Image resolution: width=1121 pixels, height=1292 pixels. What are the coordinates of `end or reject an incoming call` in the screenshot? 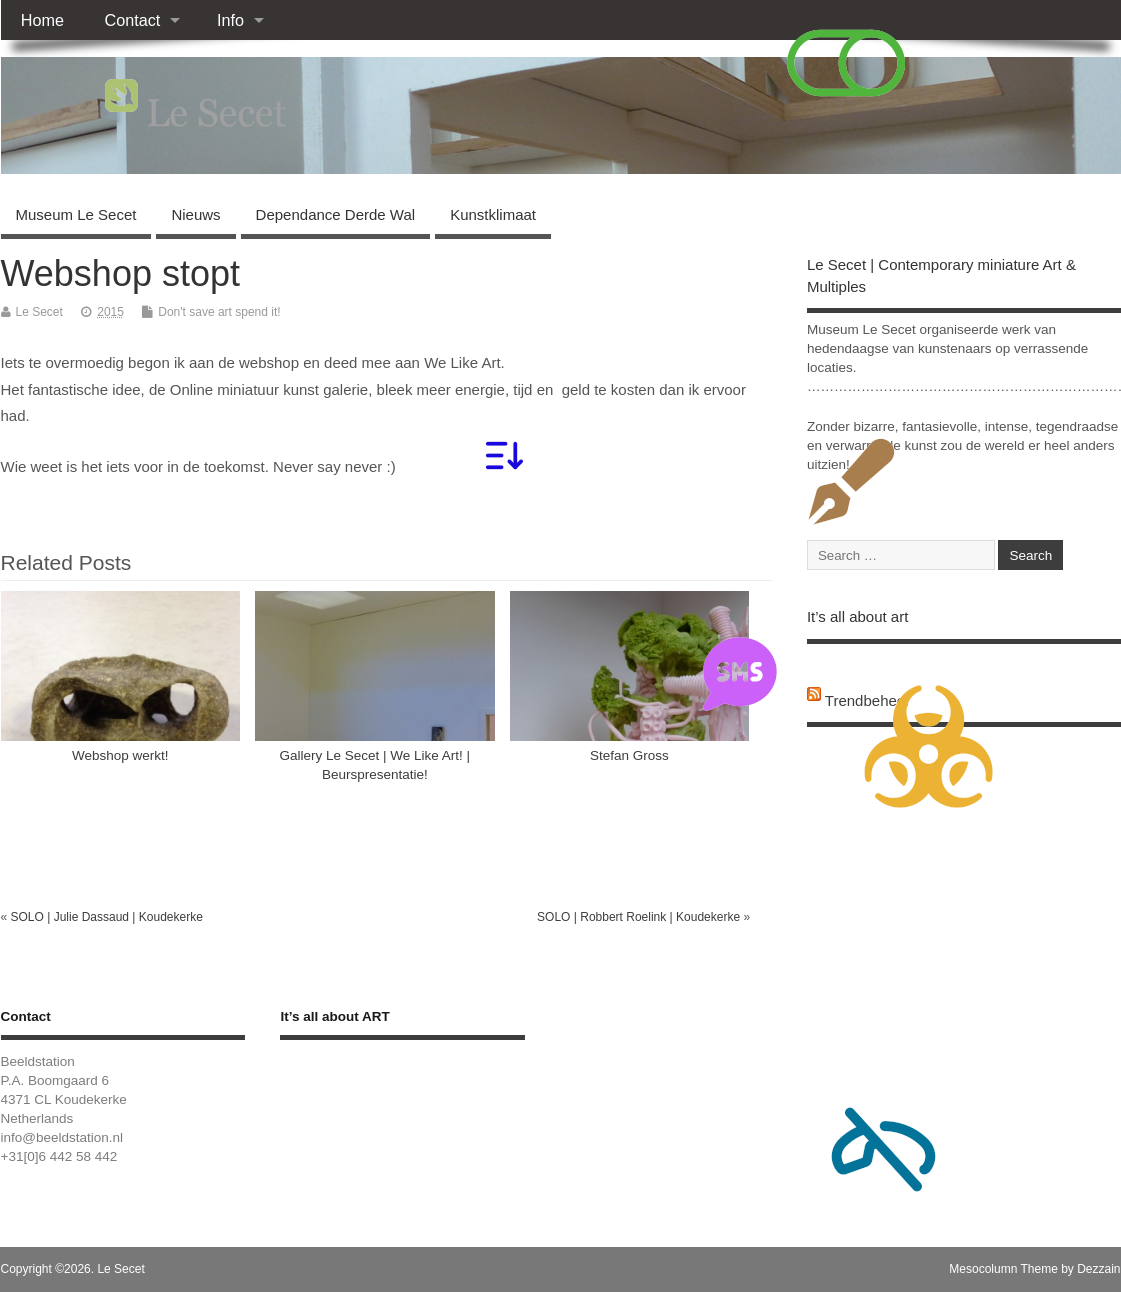 It's located at (883, 1149).